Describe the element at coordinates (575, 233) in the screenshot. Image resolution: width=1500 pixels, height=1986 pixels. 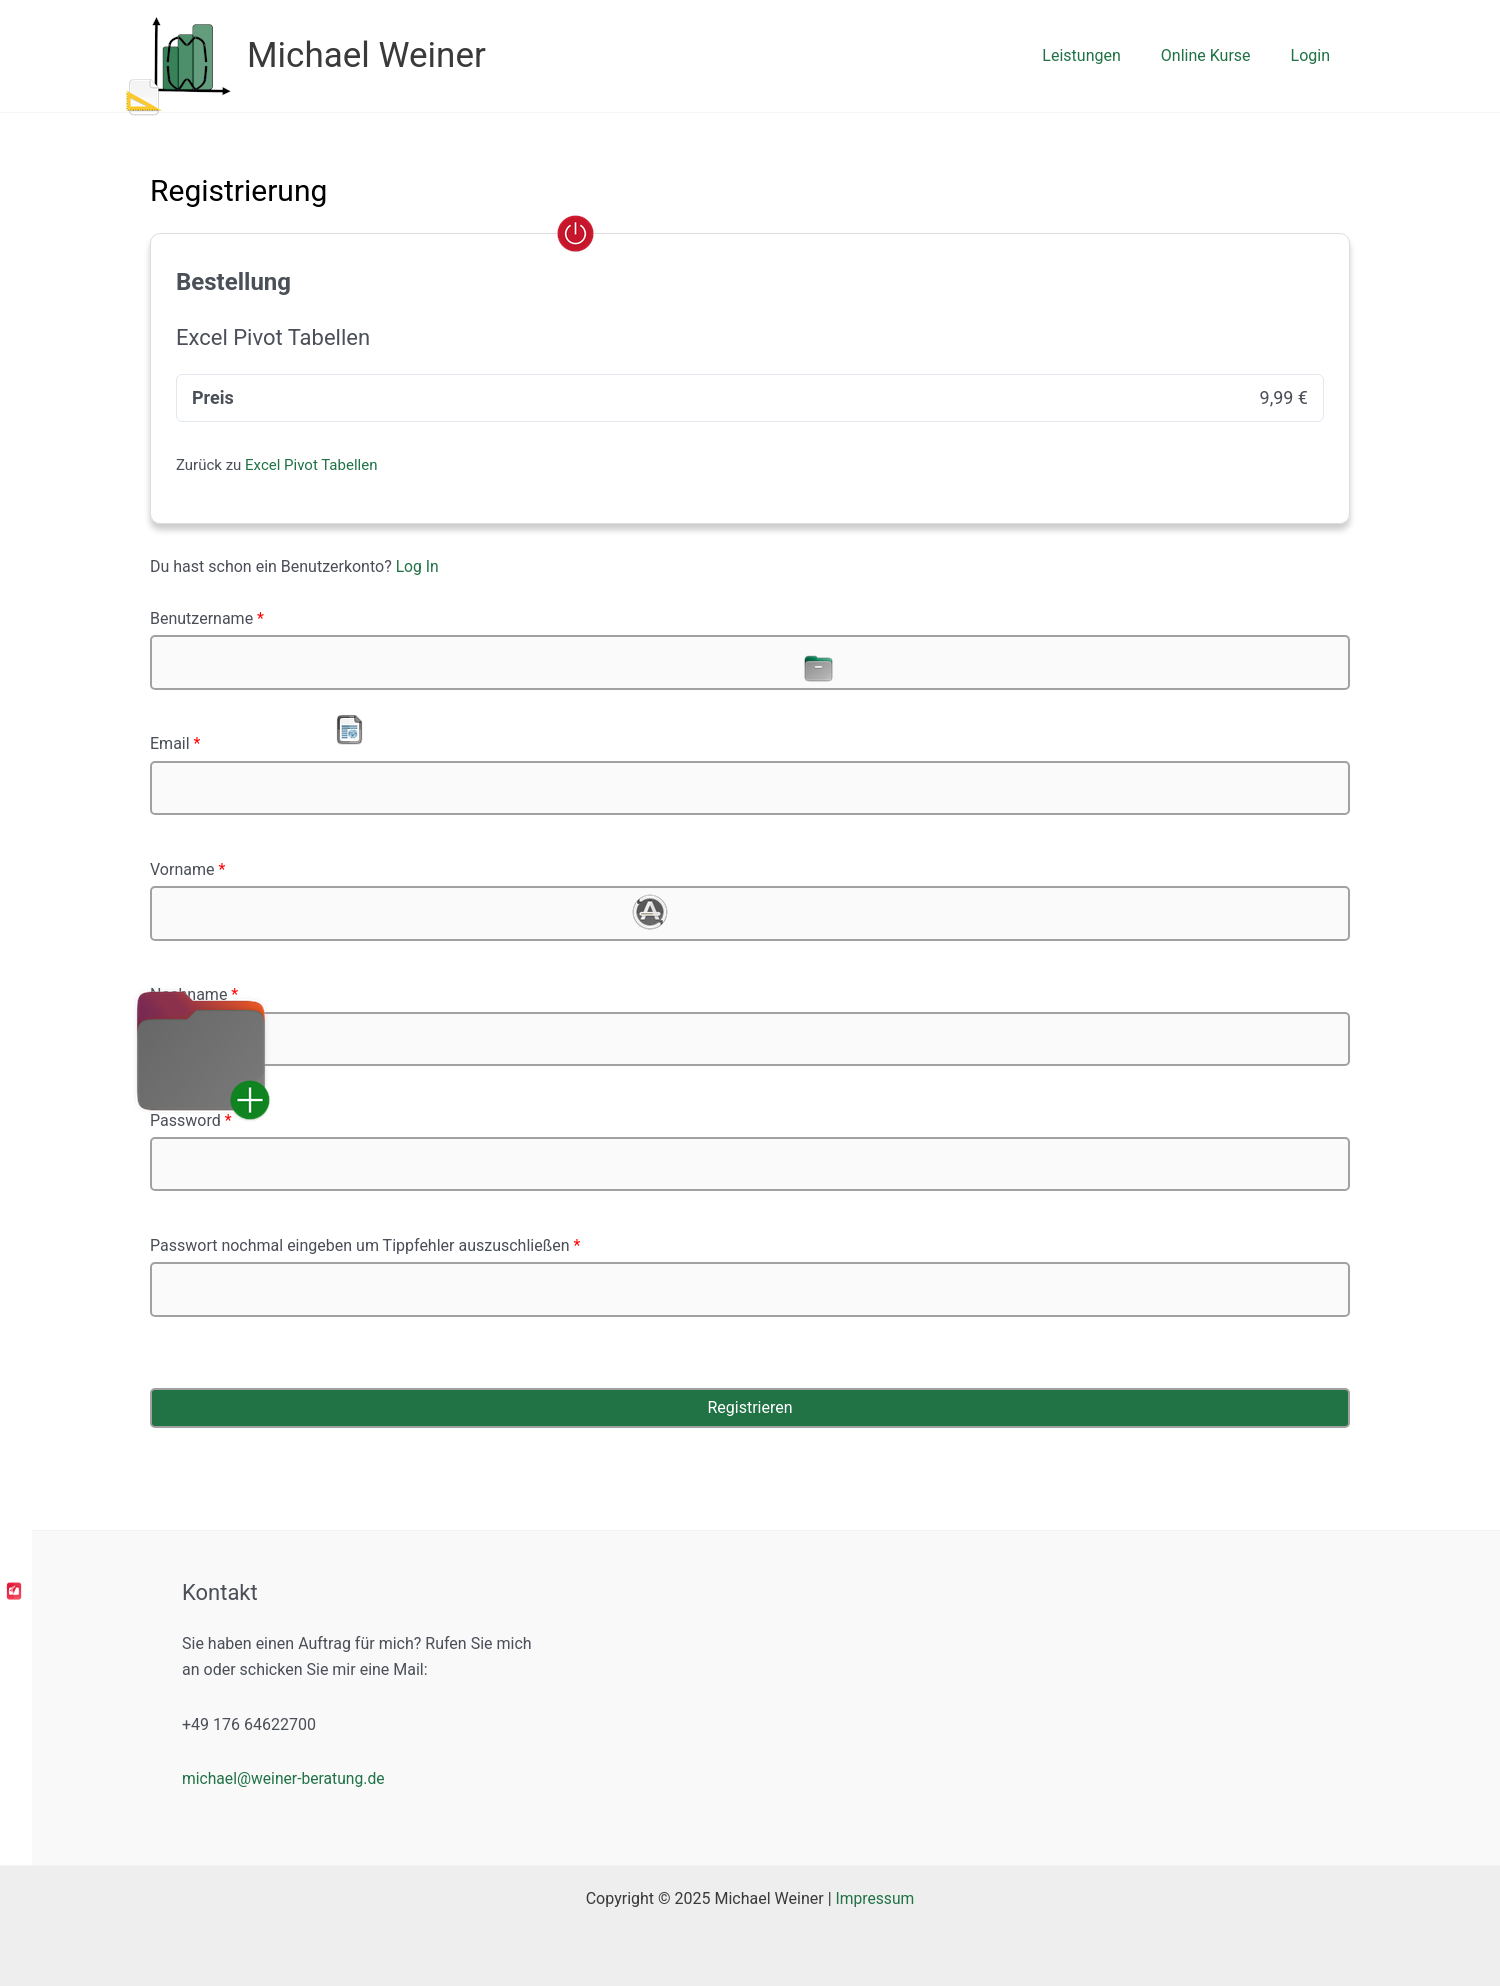
I see `shut down the system` at that location.